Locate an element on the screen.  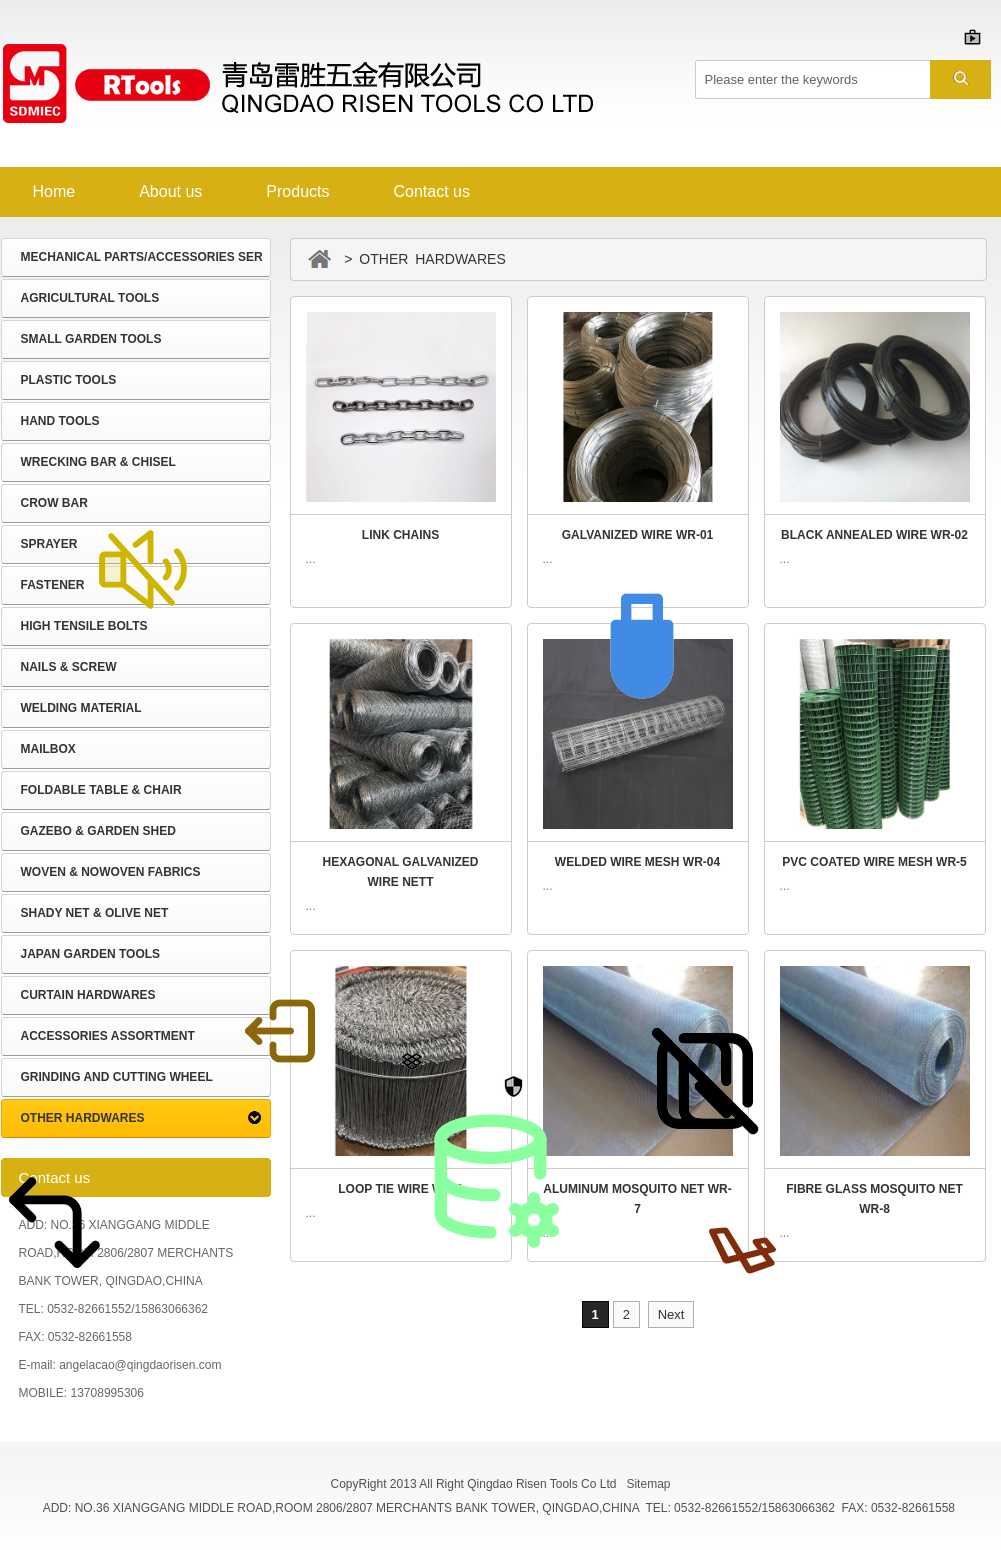
move or resize element diagonally to bottom-left is located at coordinates (54, 1222).